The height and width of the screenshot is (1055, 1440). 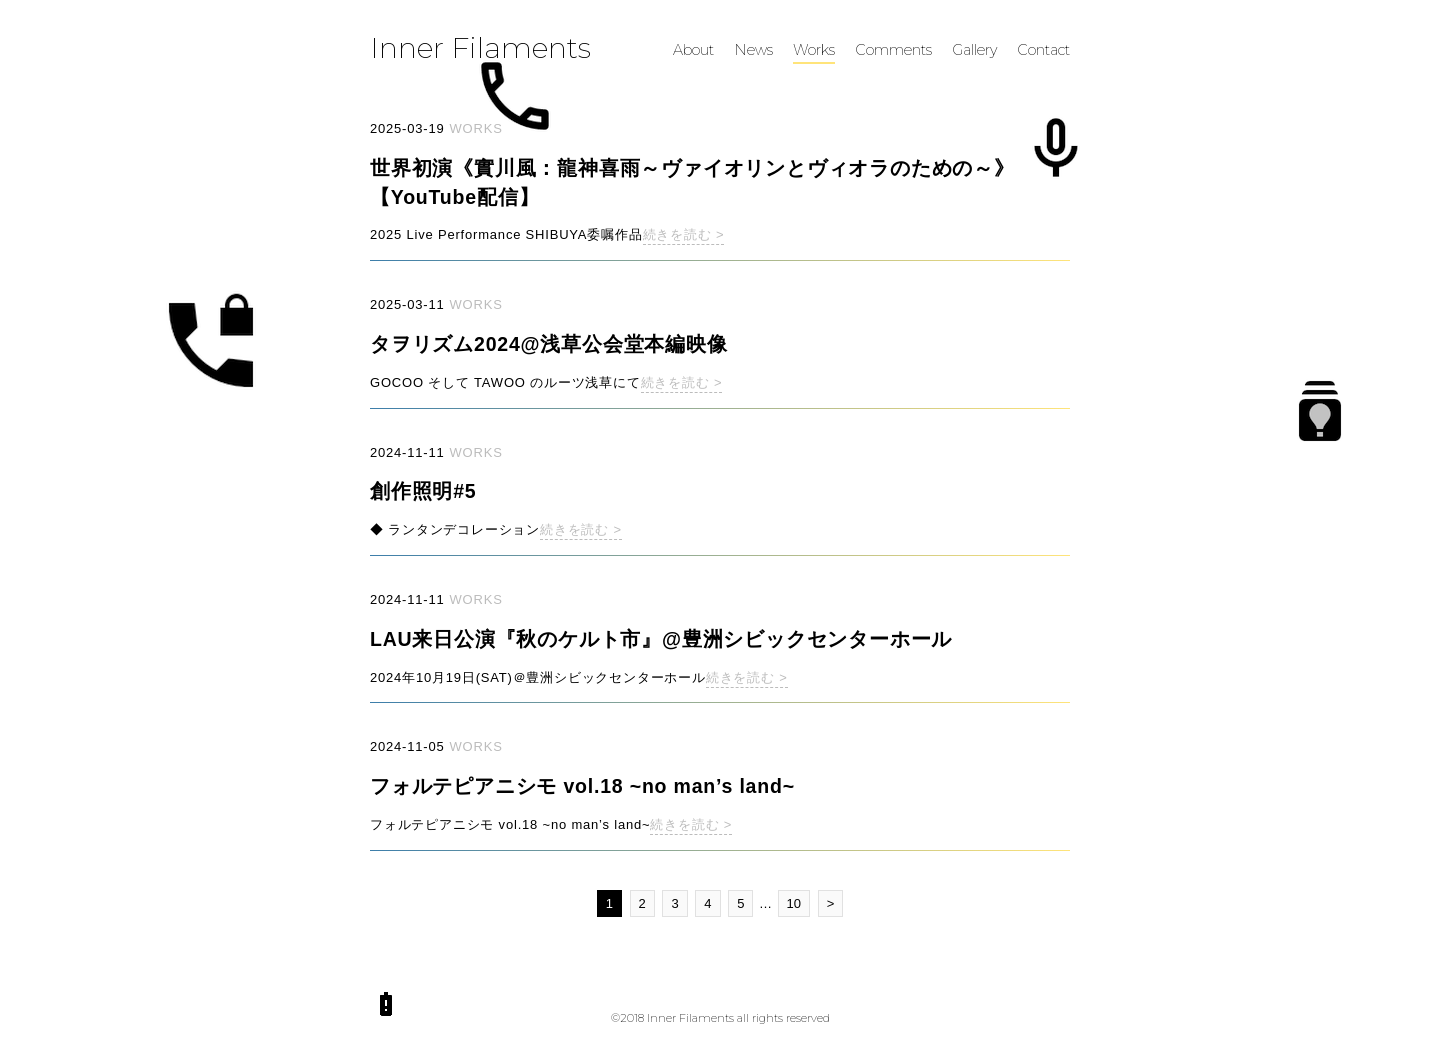 I want to click on indicates low battery warning, so click(x=386, y=1004).